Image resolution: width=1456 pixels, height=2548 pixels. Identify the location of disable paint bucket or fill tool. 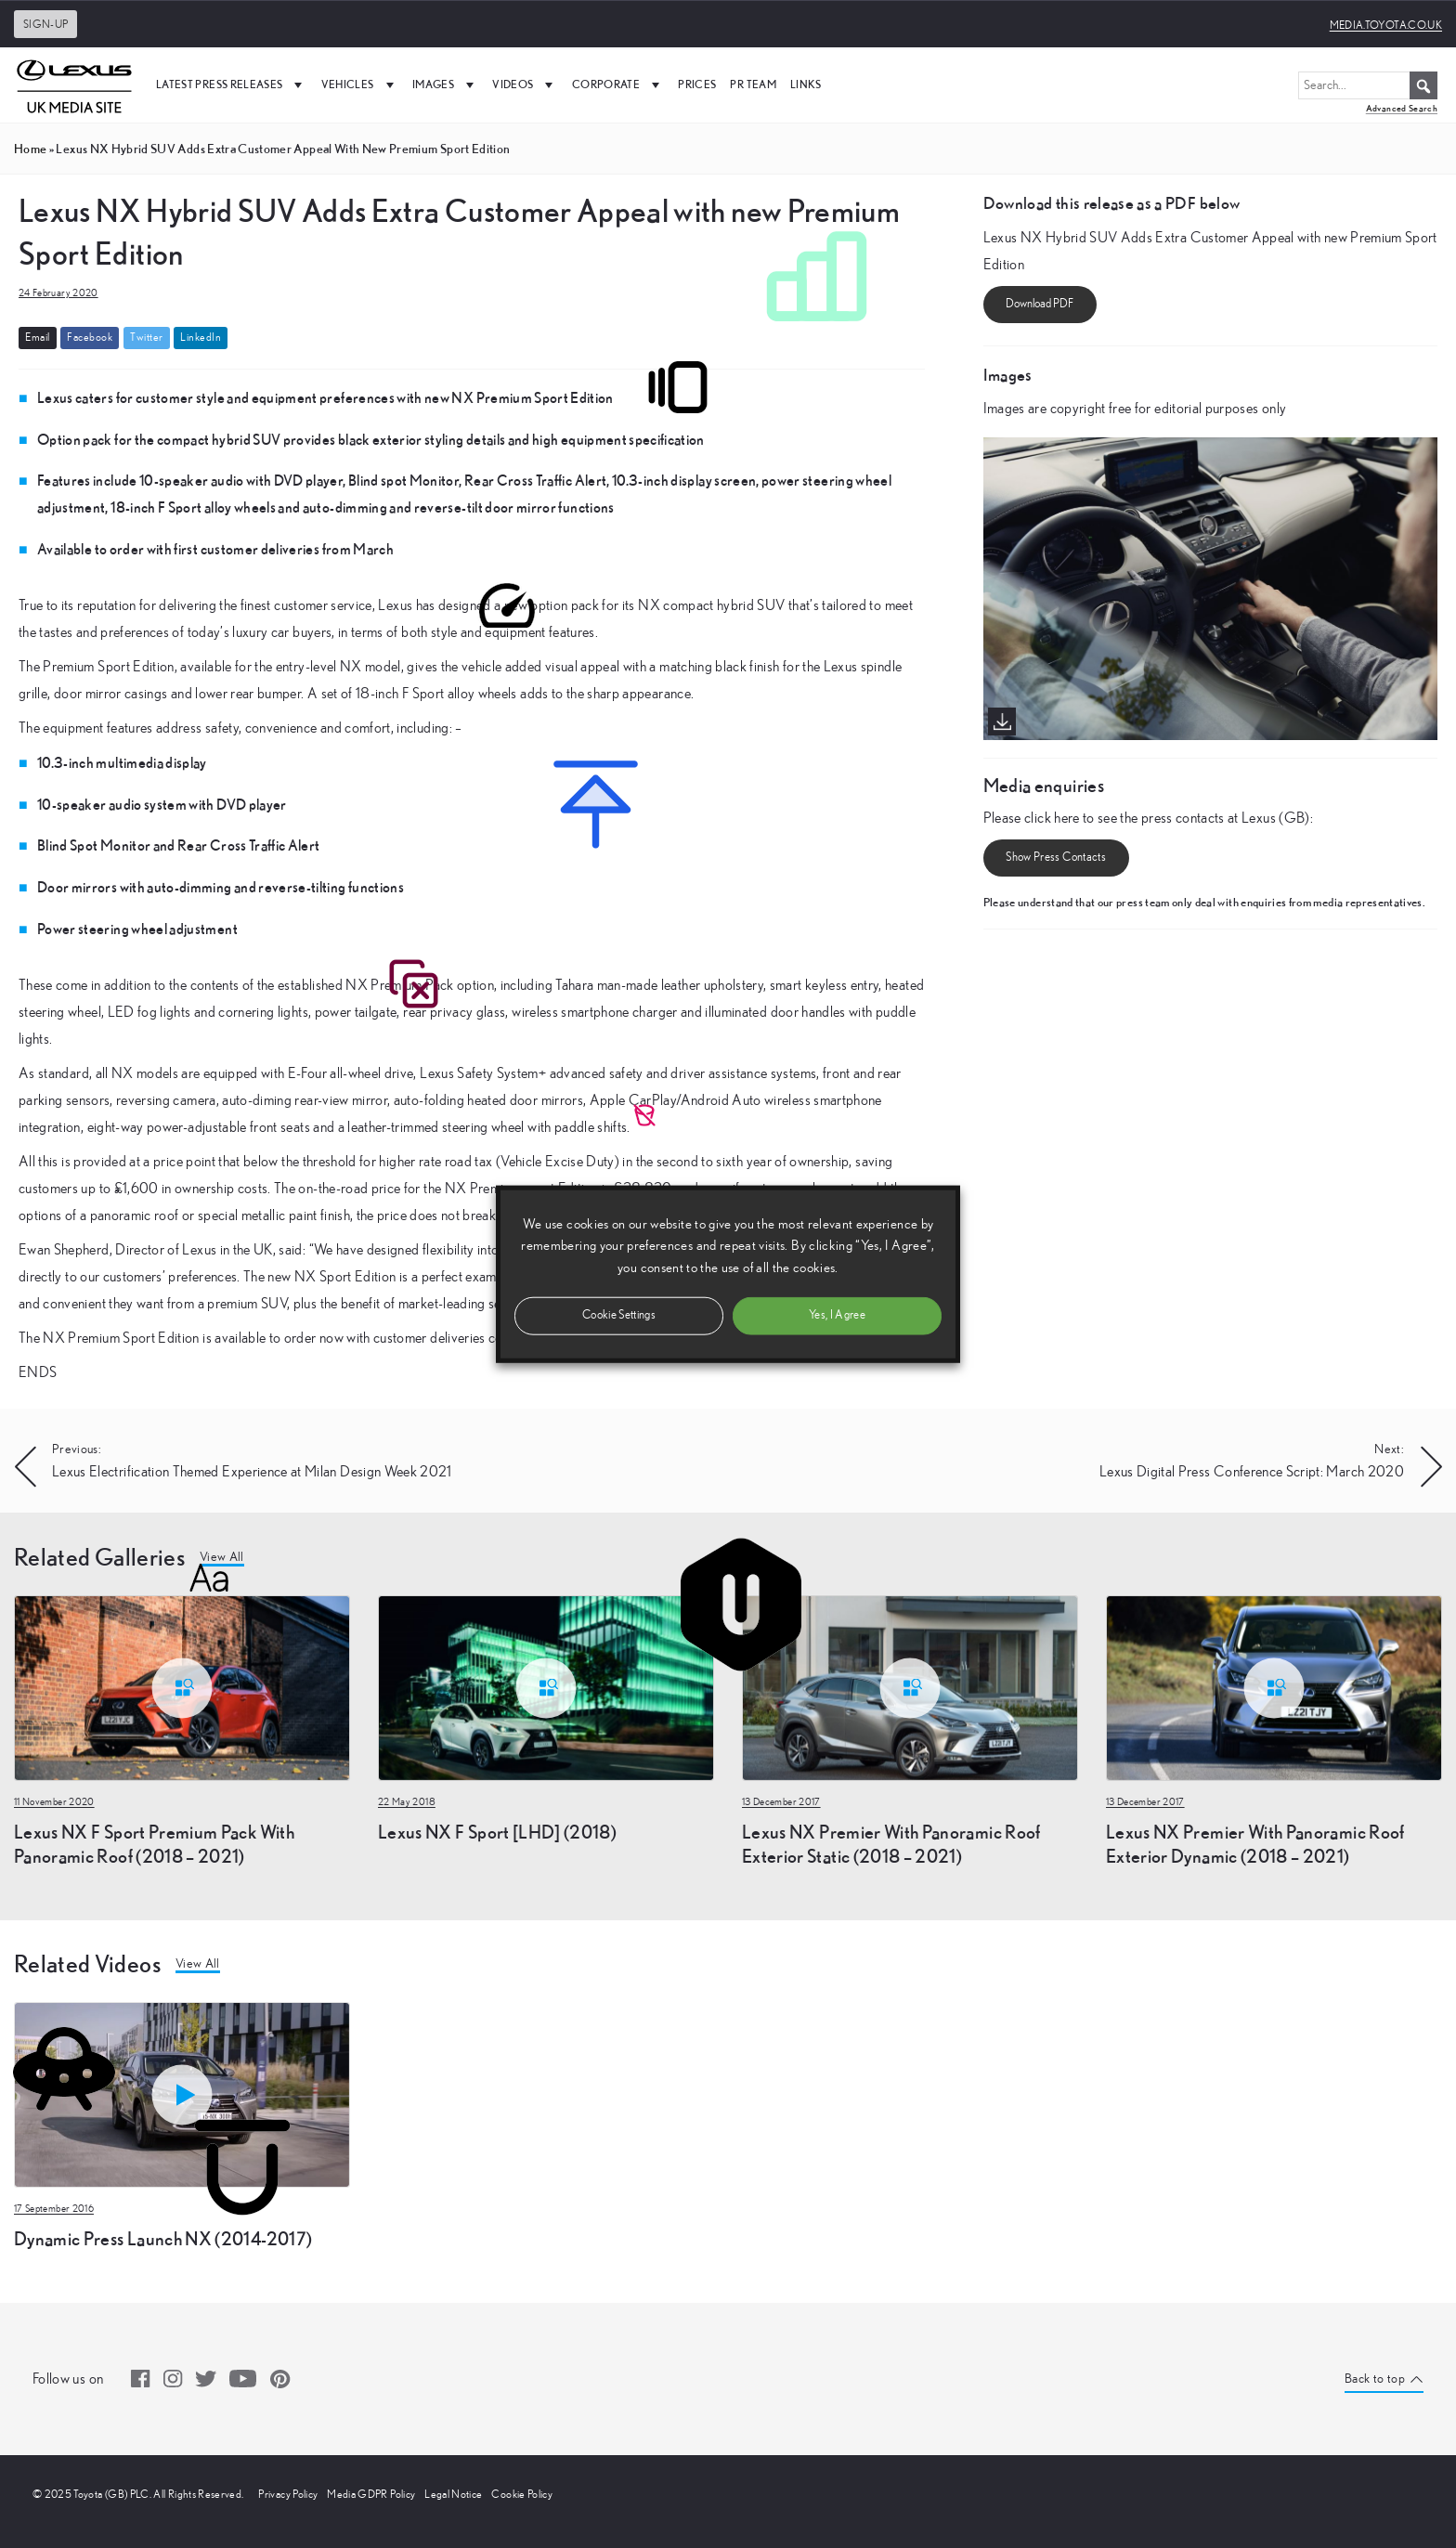
(644, 1115).